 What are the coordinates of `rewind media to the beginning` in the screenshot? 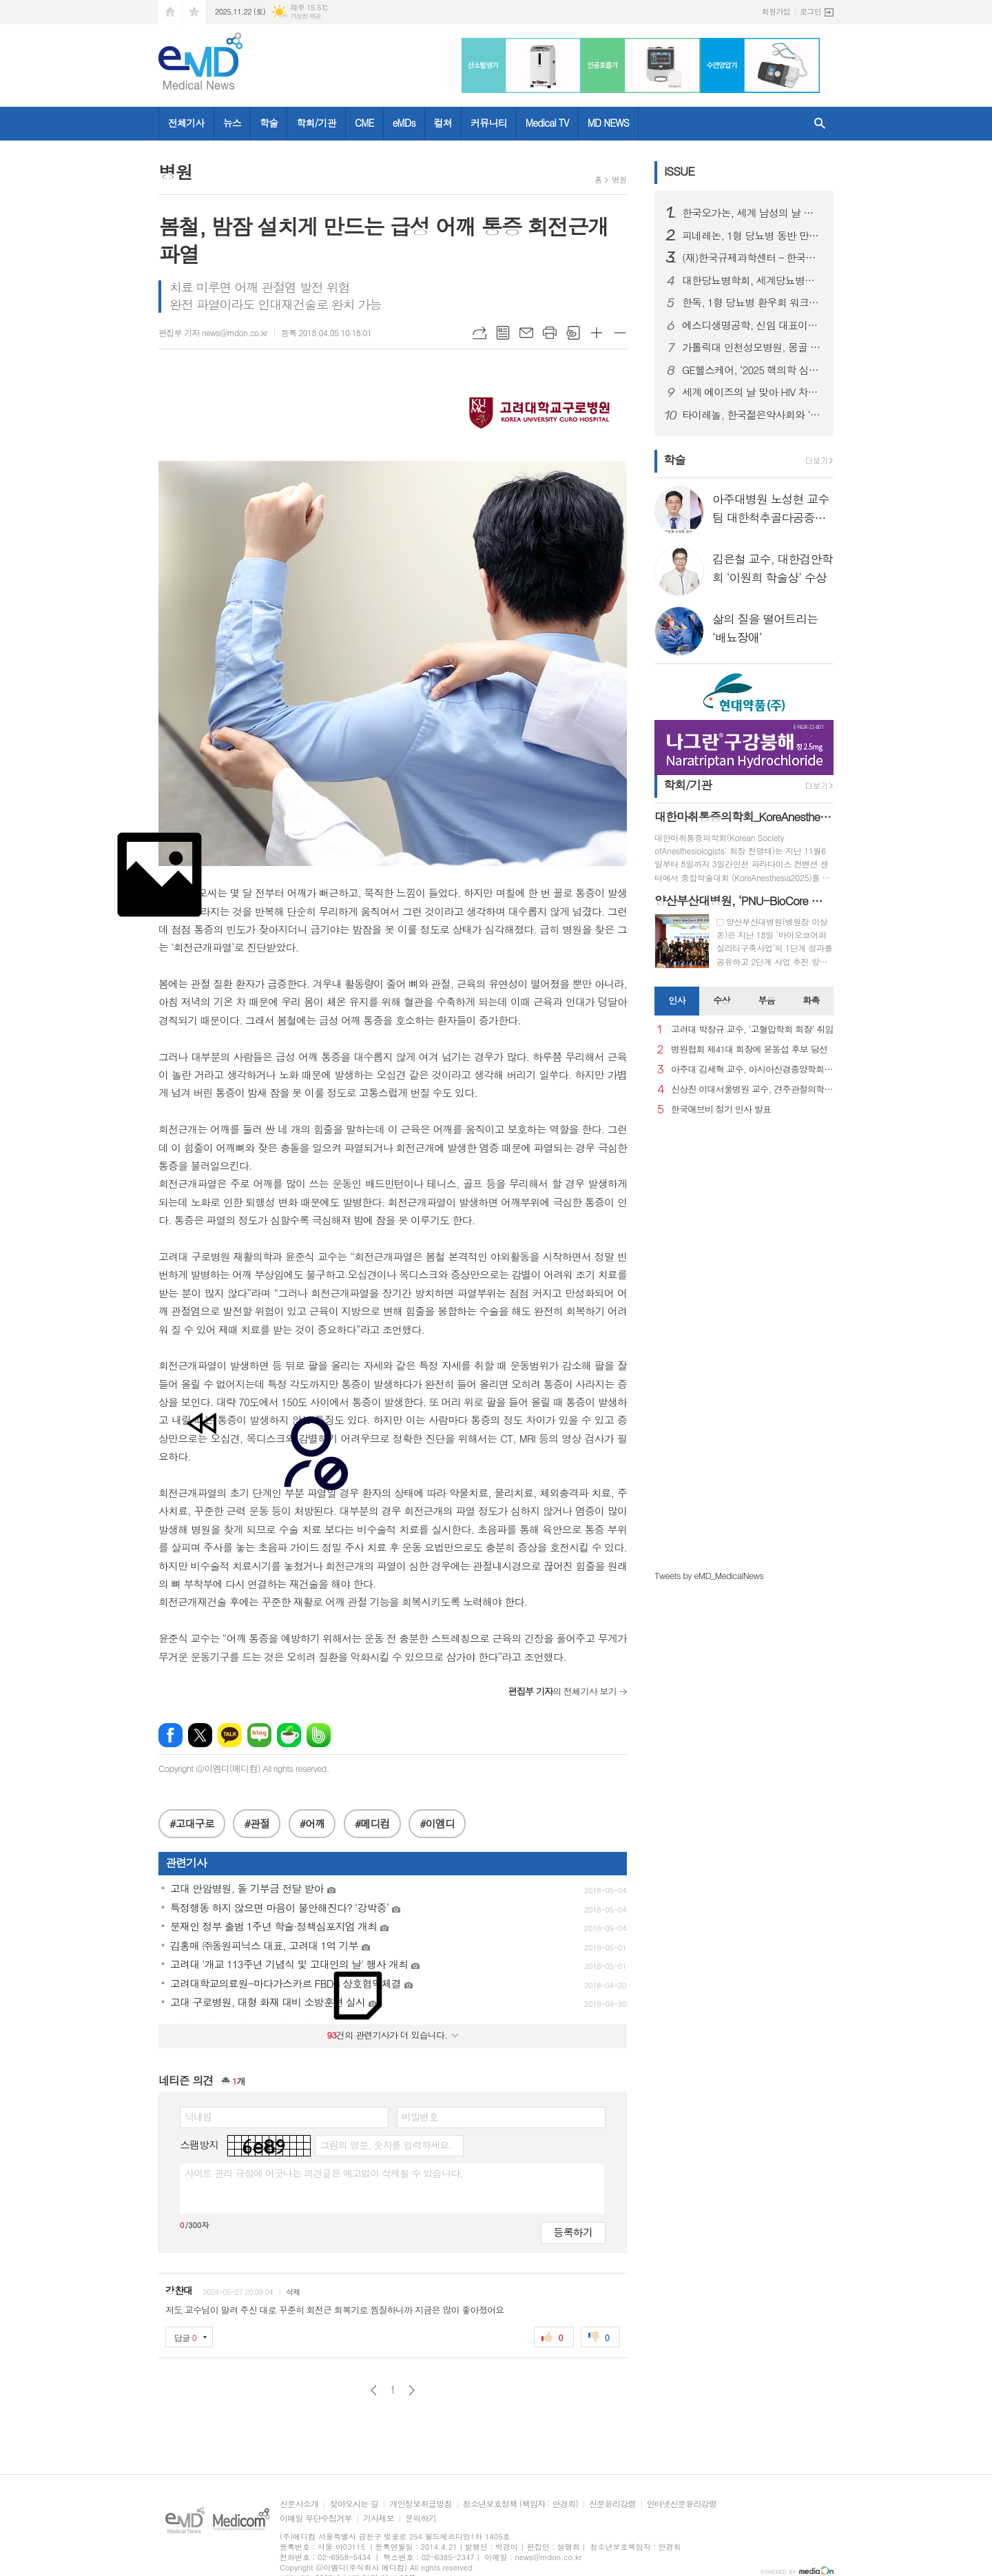 It's located at (203, 1423).